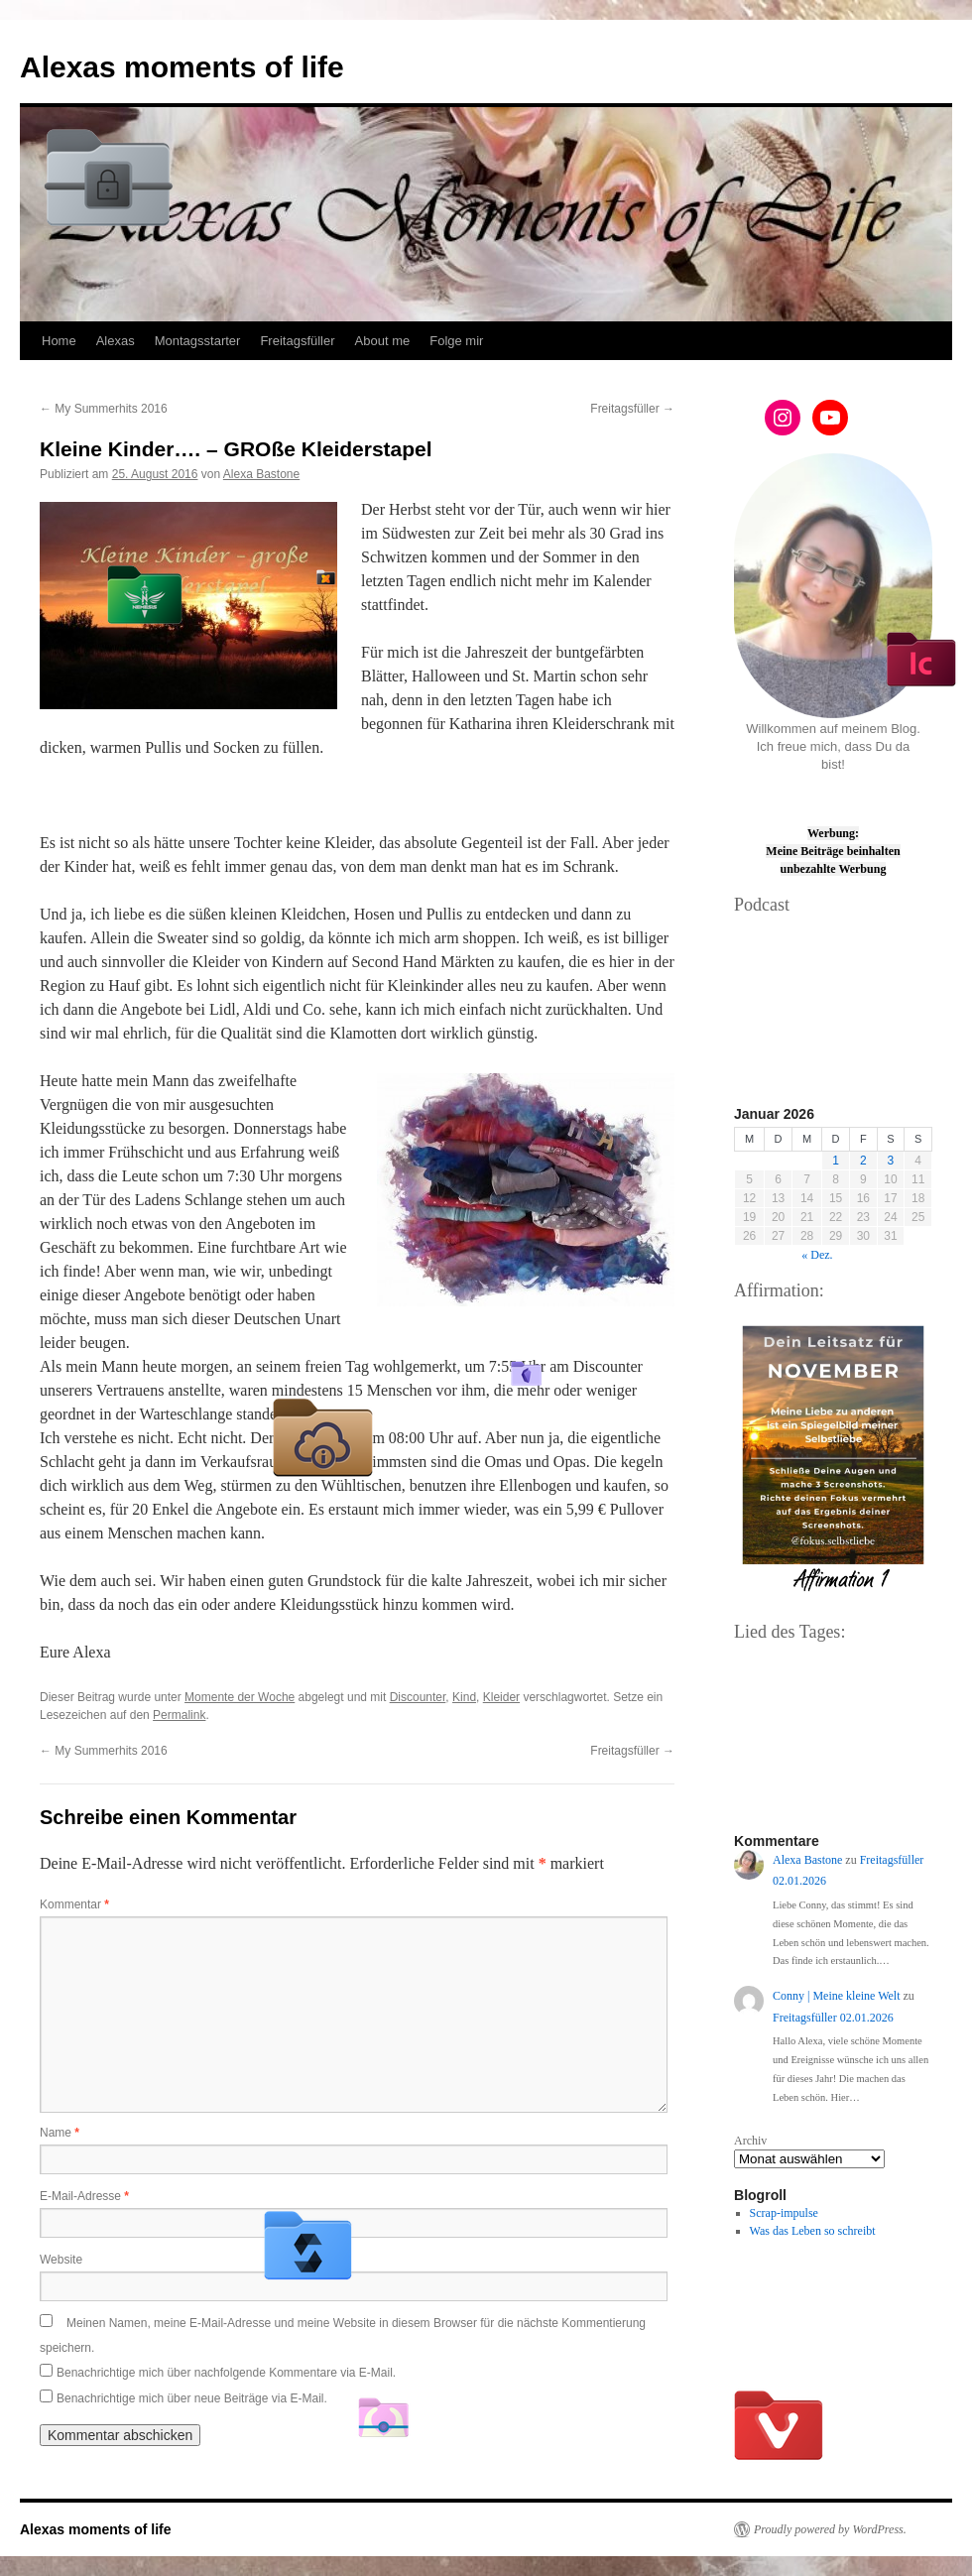  Describe the element at coordinates (325, 577) in the screenshot. I see `folder containing haxe project files` at that location.